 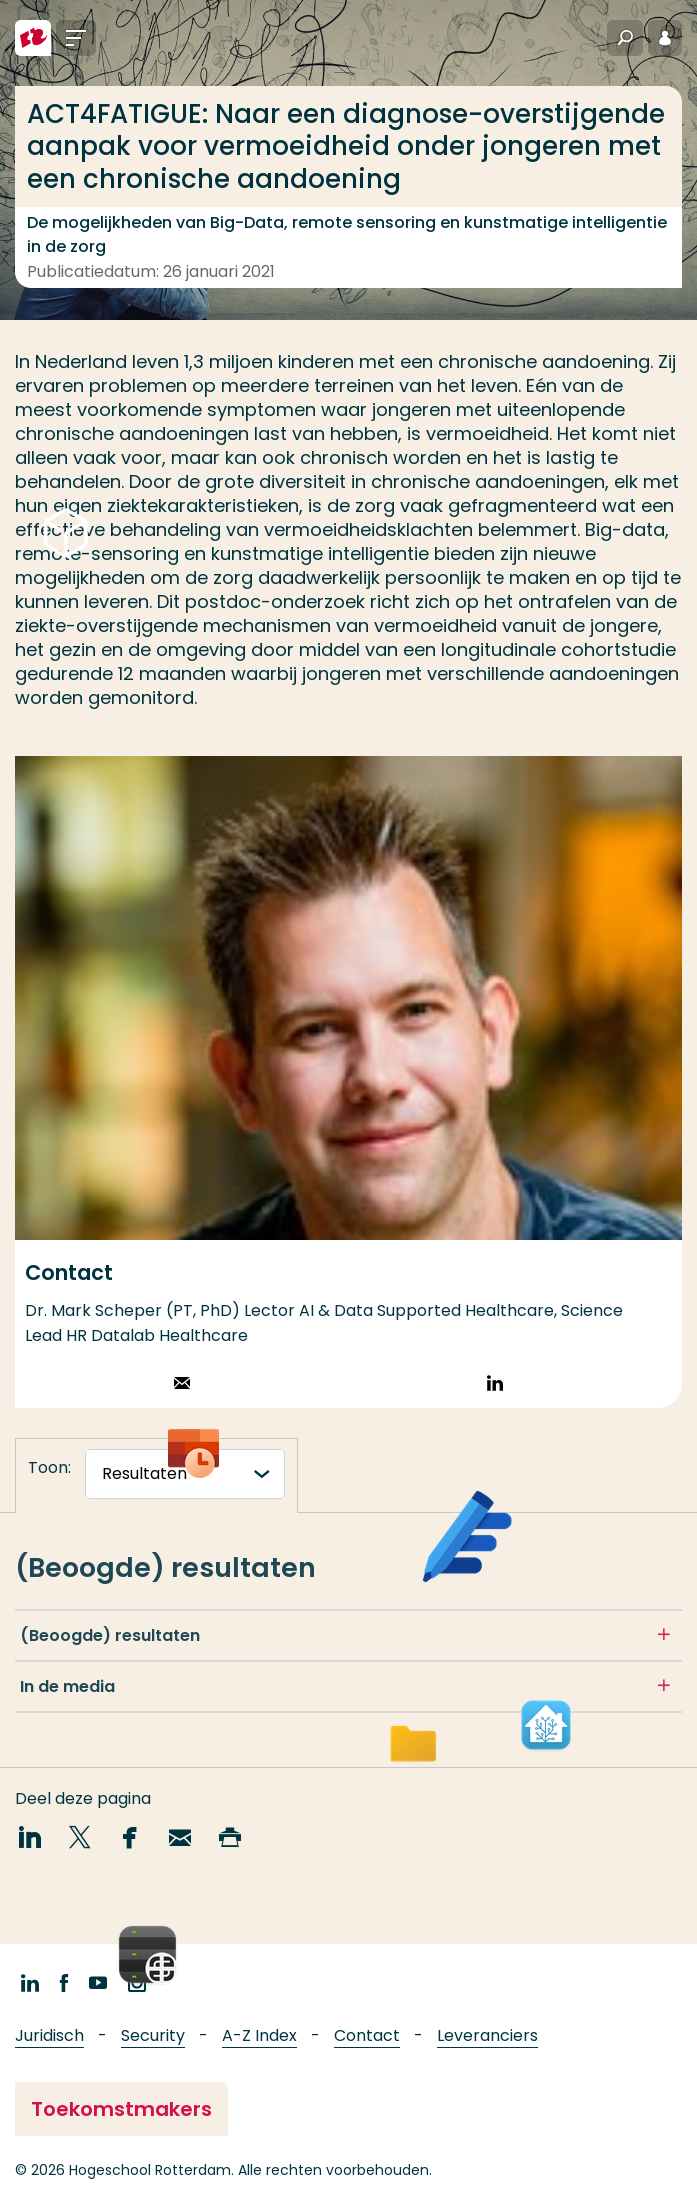 What do you see at coordinates (546, 1725) in the screenshot?
I see `open the home assistant app` at bounding box center [546, 1725].